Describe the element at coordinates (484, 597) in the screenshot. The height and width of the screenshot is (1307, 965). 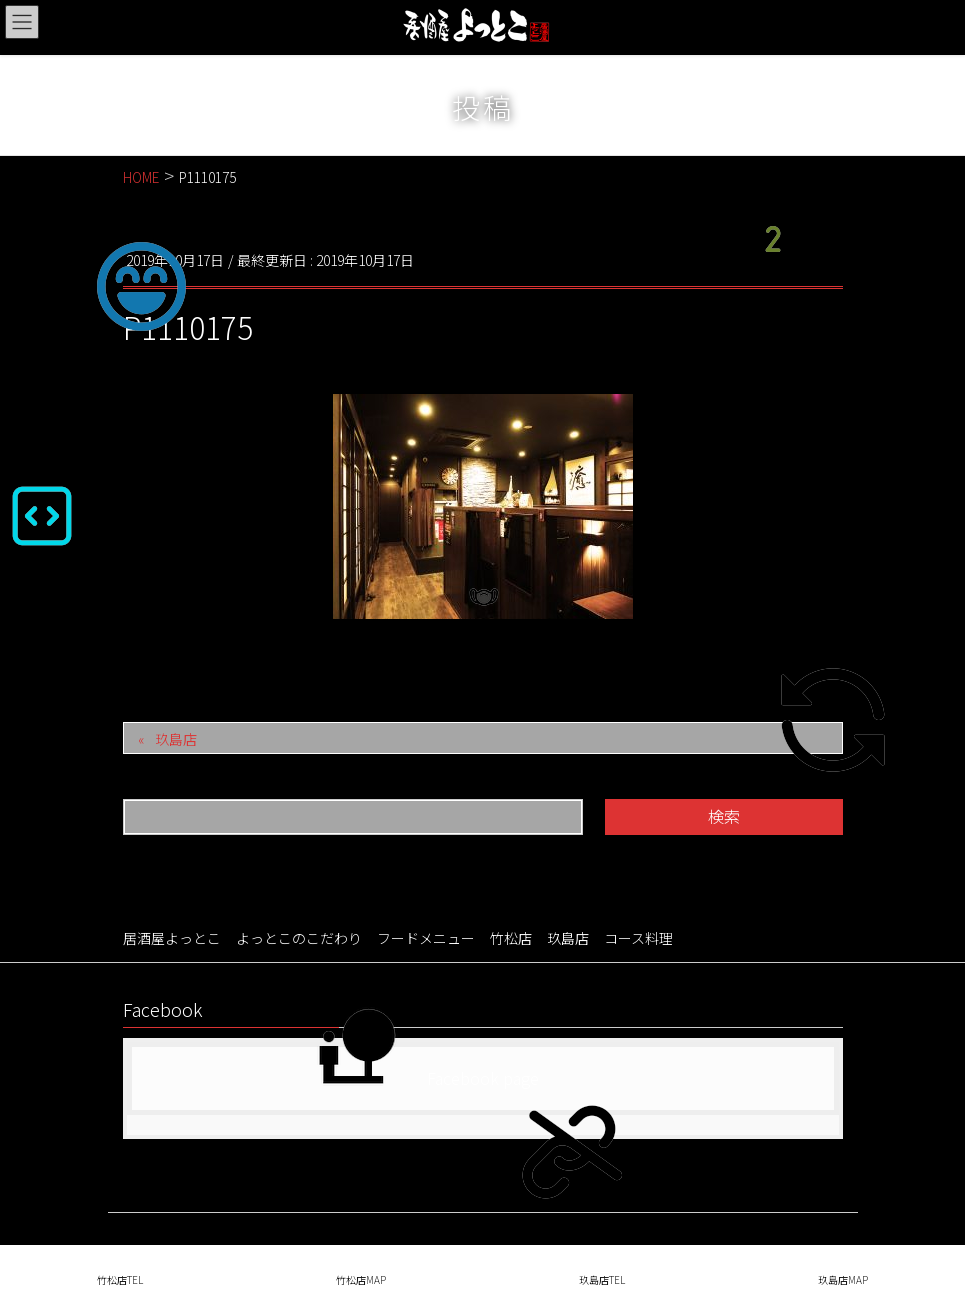
I see `indicates face mask required` at that location.